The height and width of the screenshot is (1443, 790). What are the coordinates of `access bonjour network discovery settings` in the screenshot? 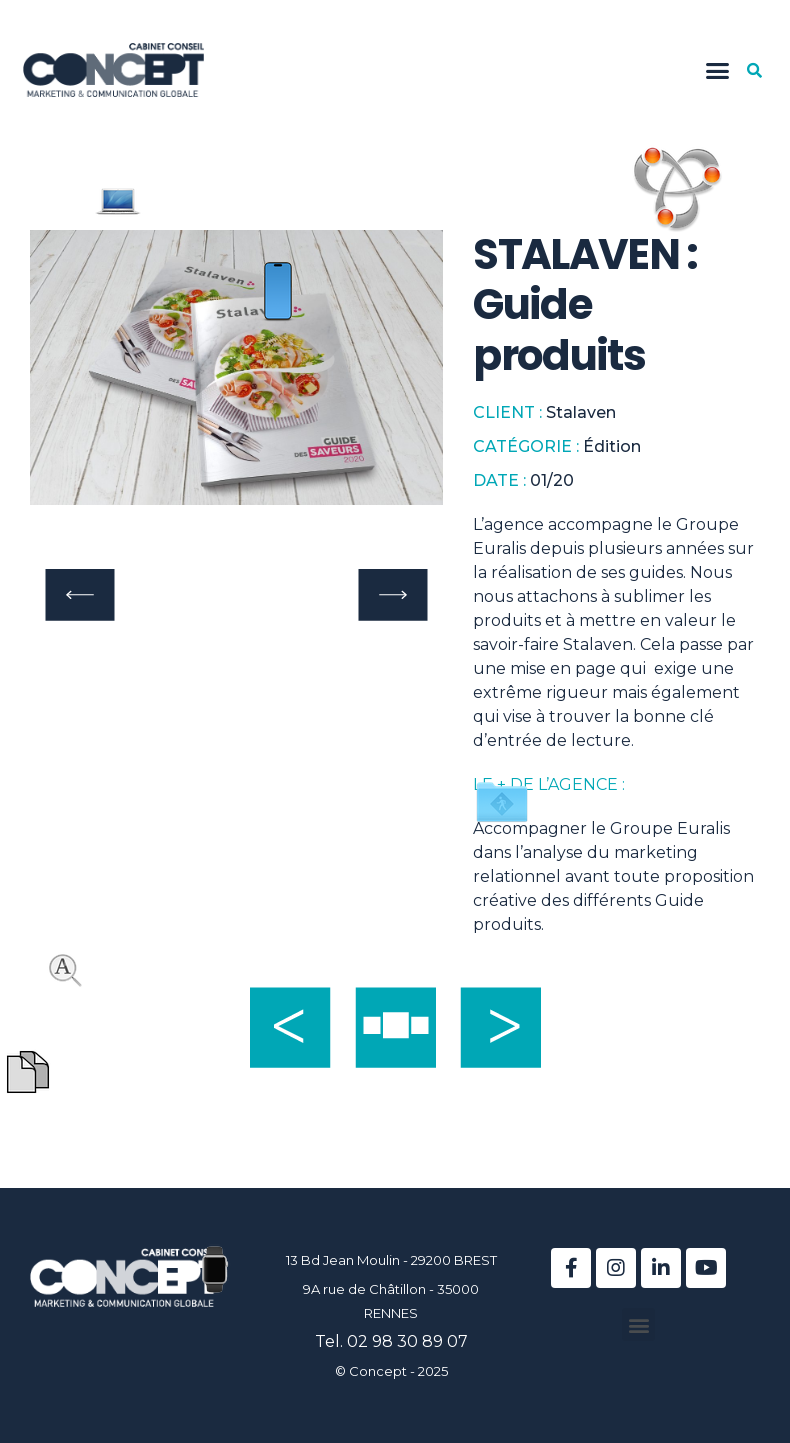 It's located at (677, 189).